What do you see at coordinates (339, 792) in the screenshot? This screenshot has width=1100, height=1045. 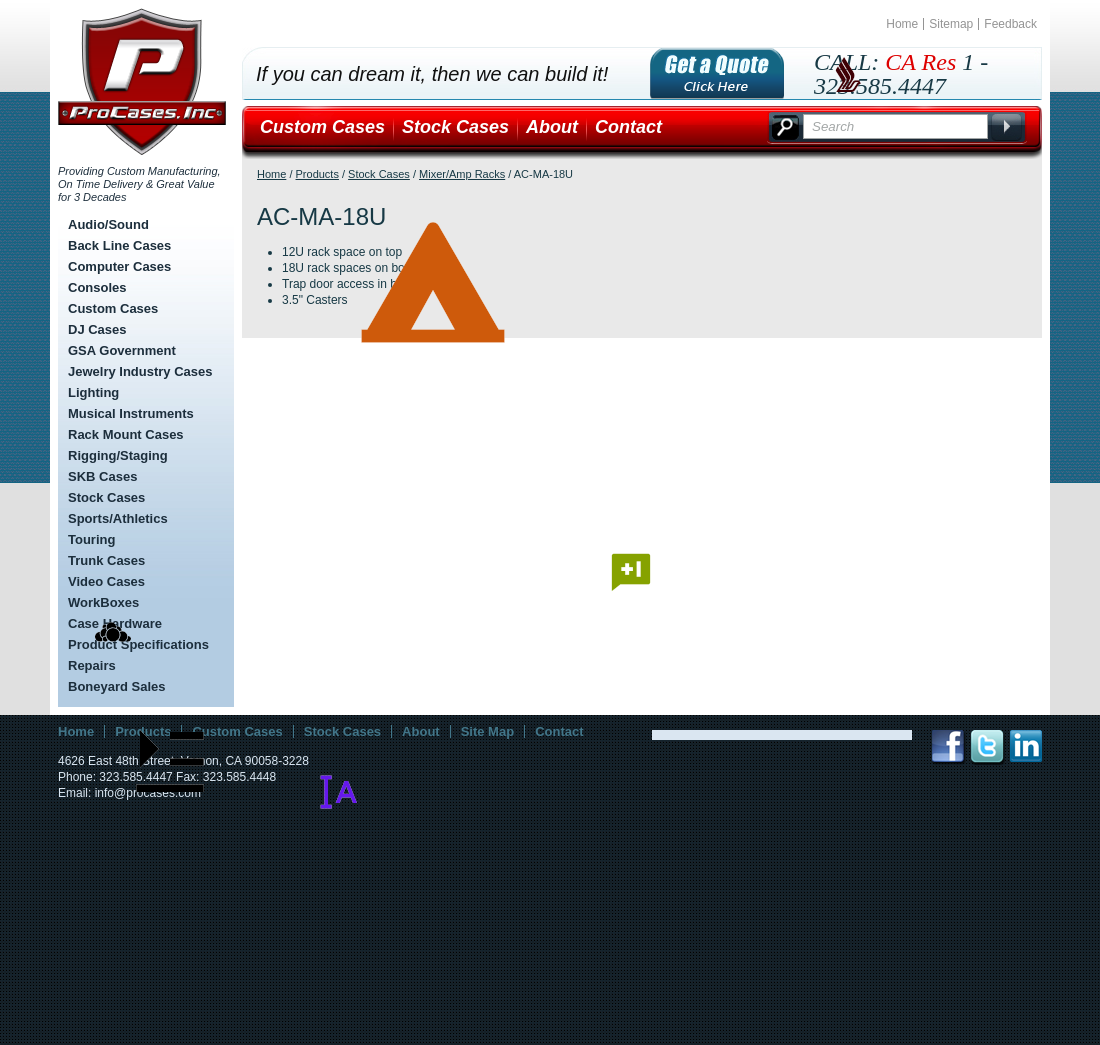 I see `adjust text line height spacing` at bounding box center [339, 792].